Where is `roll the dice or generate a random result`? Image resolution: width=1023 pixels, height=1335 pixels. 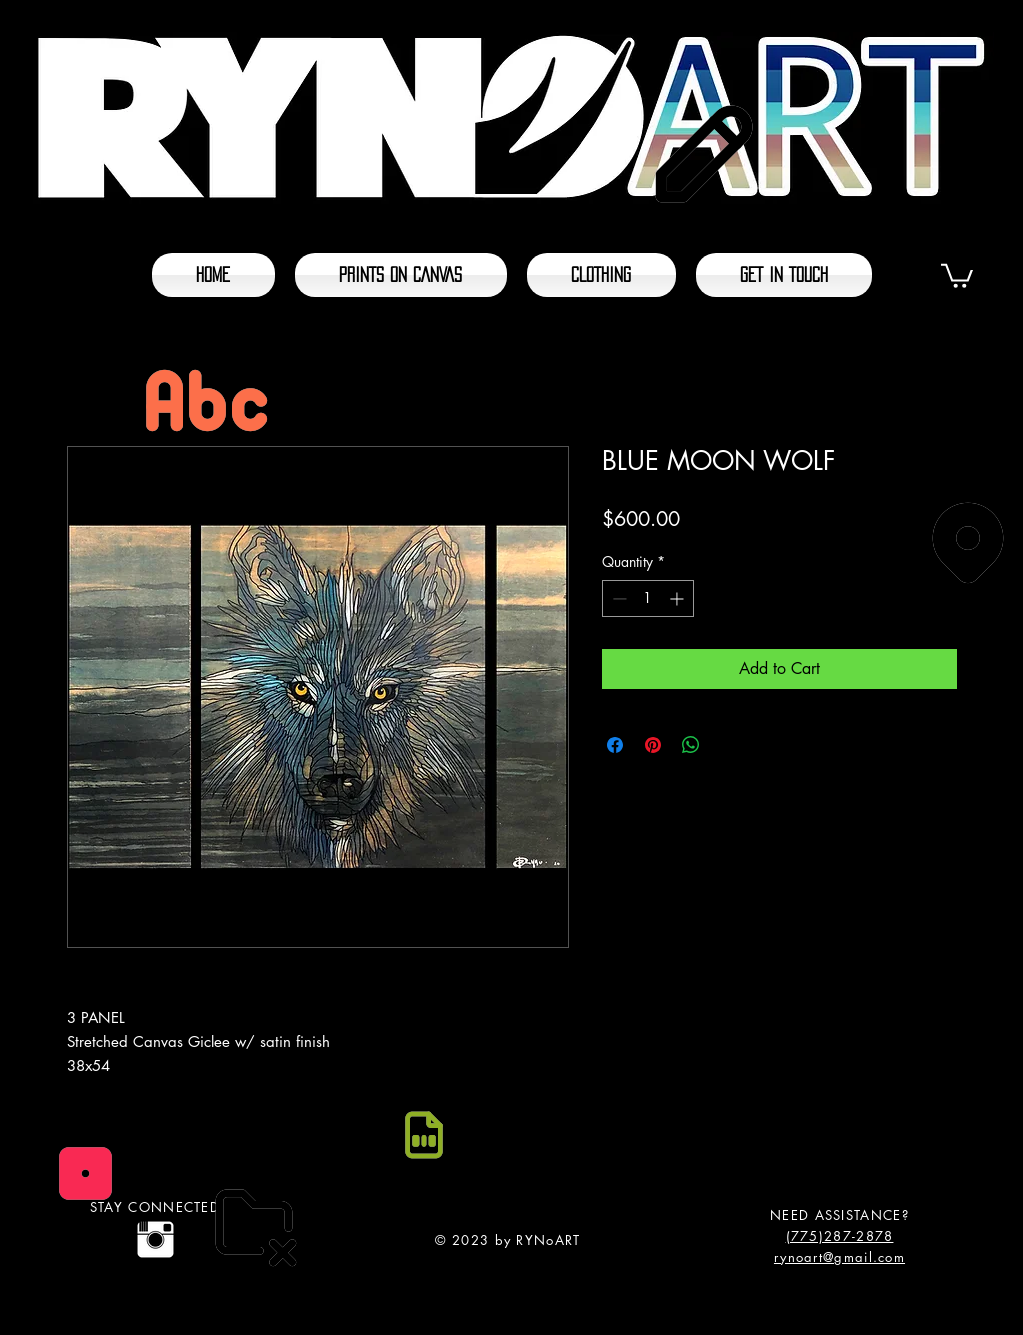
roll the dice or generate a random result is located at coordinates (85, 1173).